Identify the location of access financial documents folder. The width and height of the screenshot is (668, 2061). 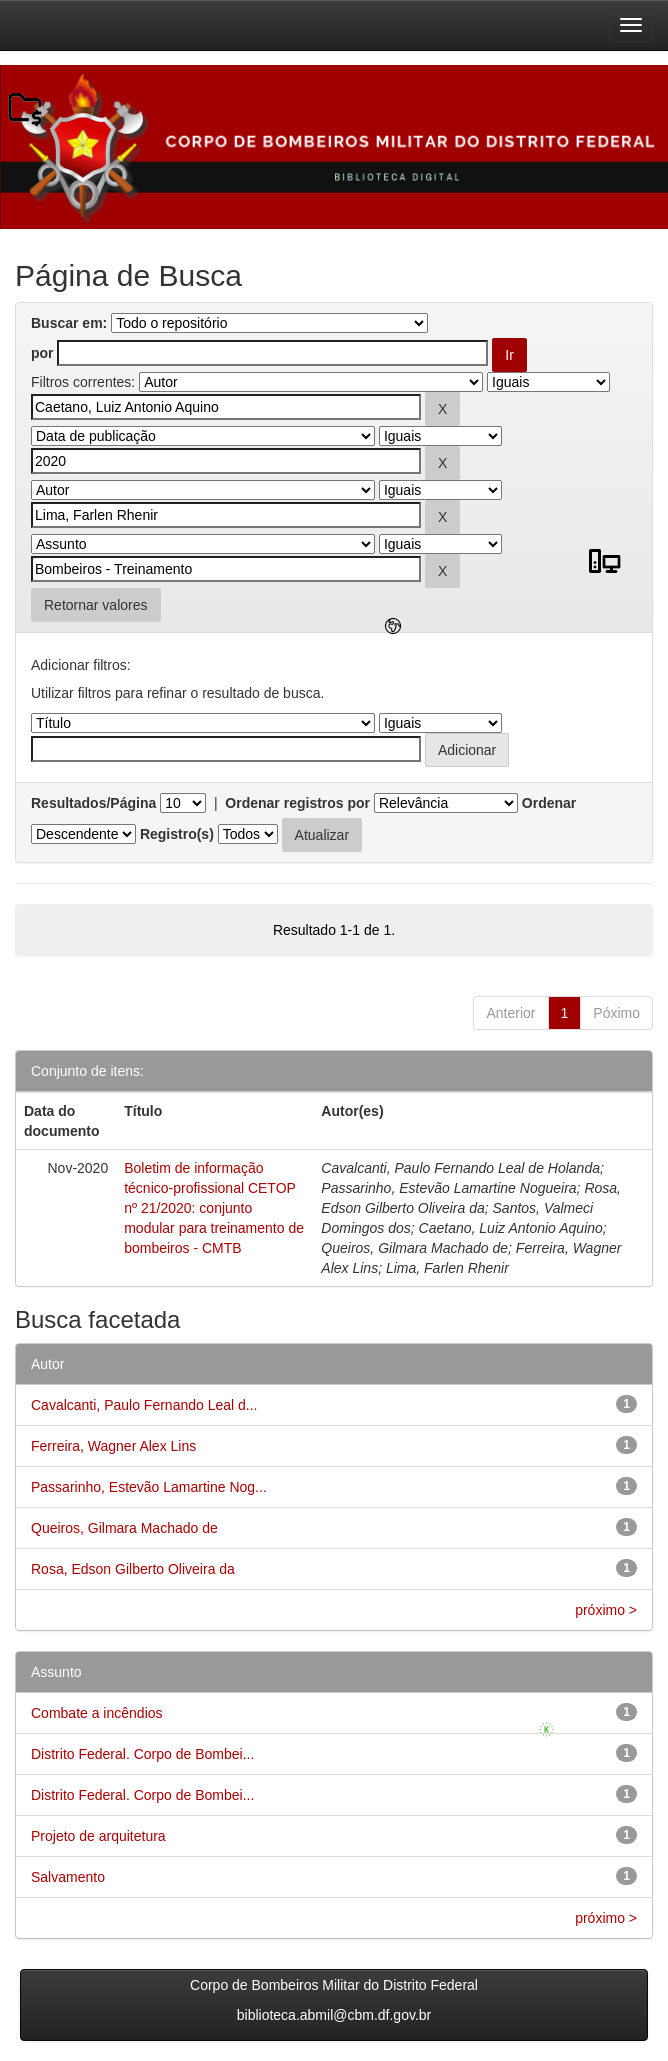
(25, 108).